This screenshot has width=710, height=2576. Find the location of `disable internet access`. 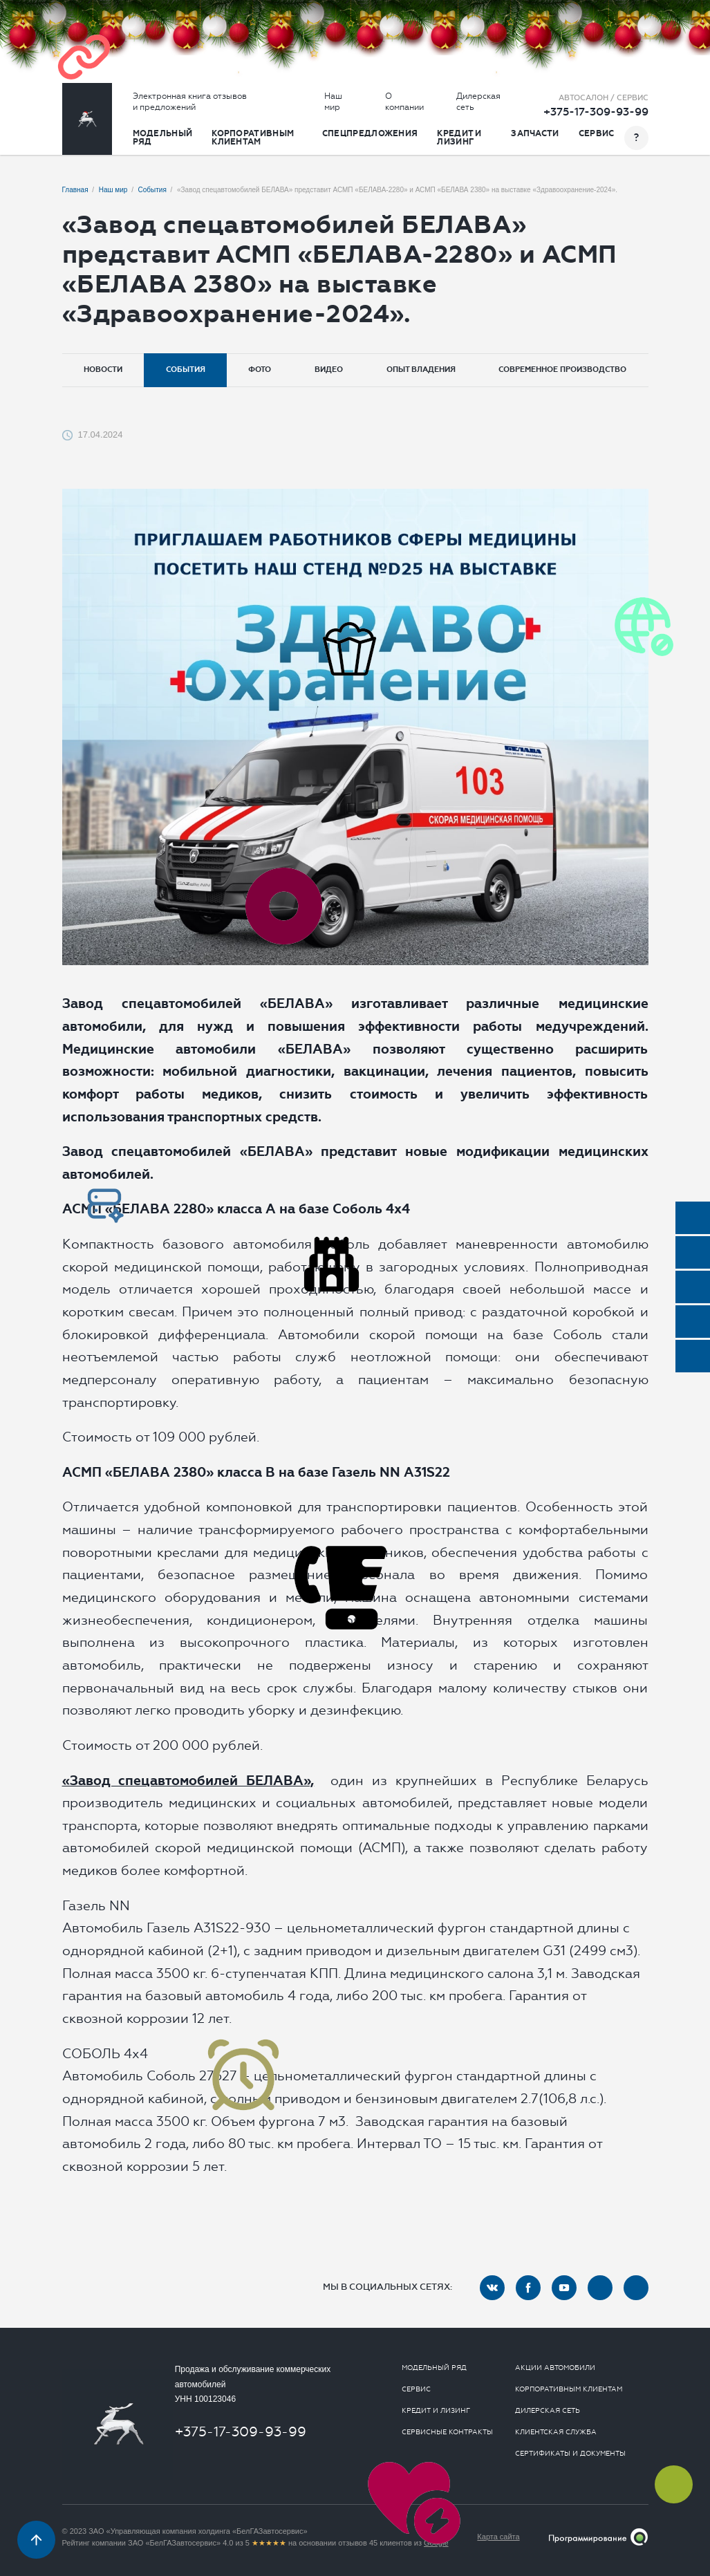

disable internet access is located at coordinates (642, 625).